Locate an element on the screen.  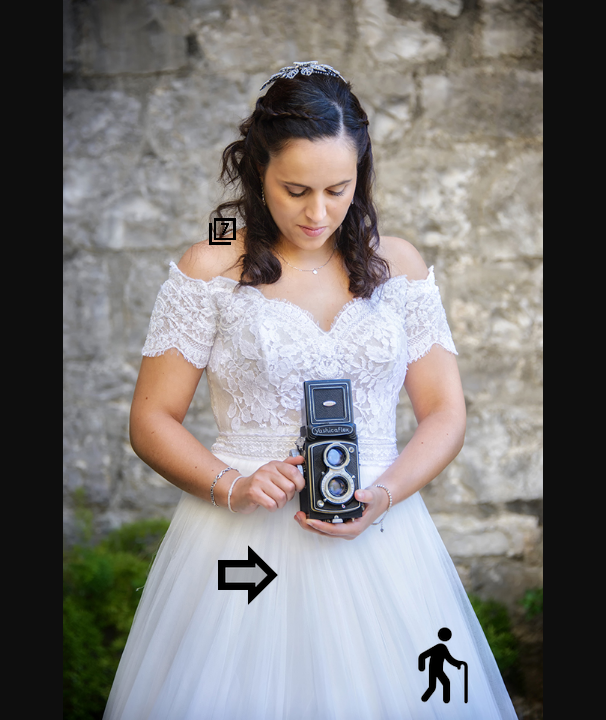
indicates item 7 in a numbered series or filter is located at coordinates (222, 231).